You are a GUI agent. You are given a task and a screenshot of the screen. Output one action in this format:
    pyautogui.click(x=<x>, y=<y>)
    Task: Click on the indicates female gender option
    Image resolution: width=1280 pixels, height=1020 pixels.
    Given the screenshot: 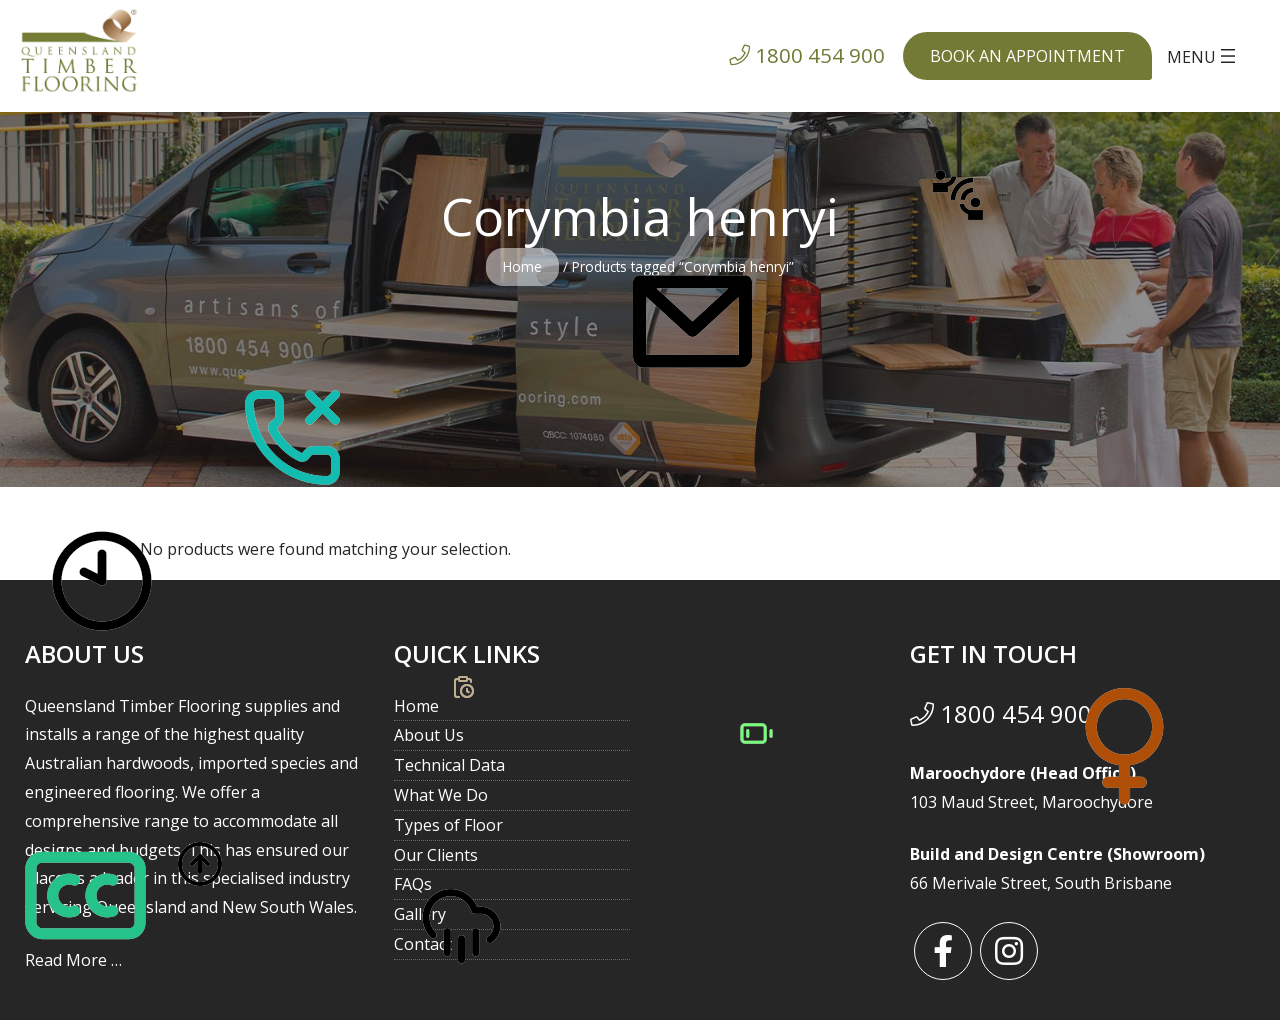 What is the action you would take?
    pyautogui.click(x=1124, y=743)
    